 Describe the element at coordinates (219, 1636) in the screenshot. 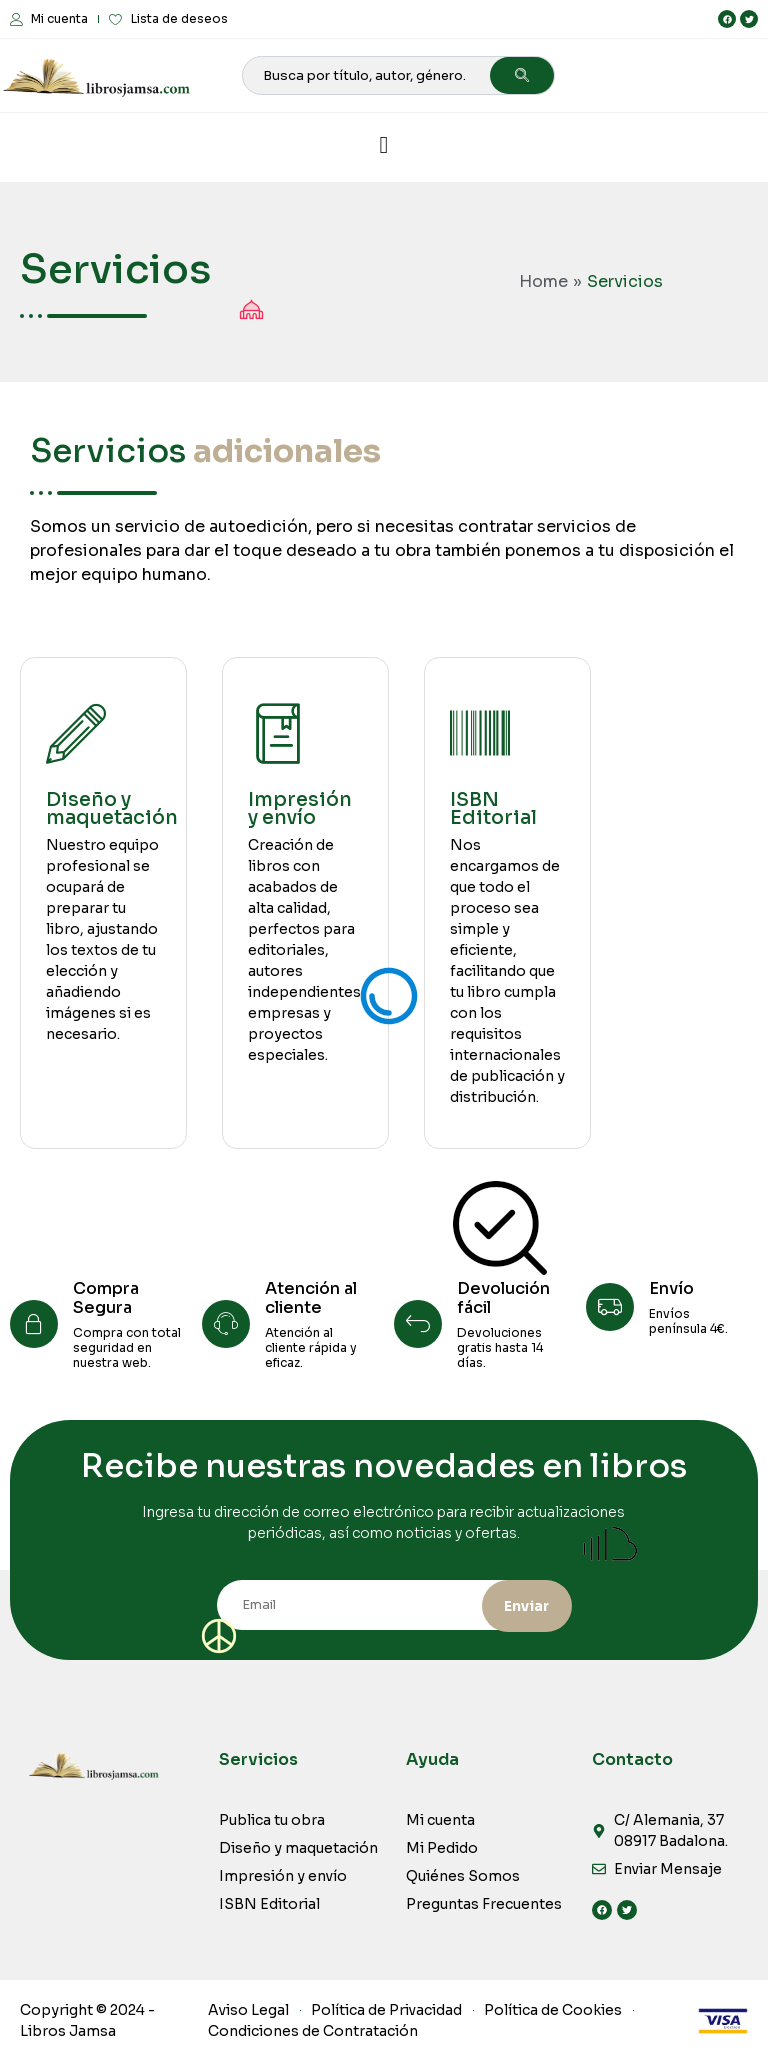

I see `indicates a peaceful or non-violent mode/setting` at that location.